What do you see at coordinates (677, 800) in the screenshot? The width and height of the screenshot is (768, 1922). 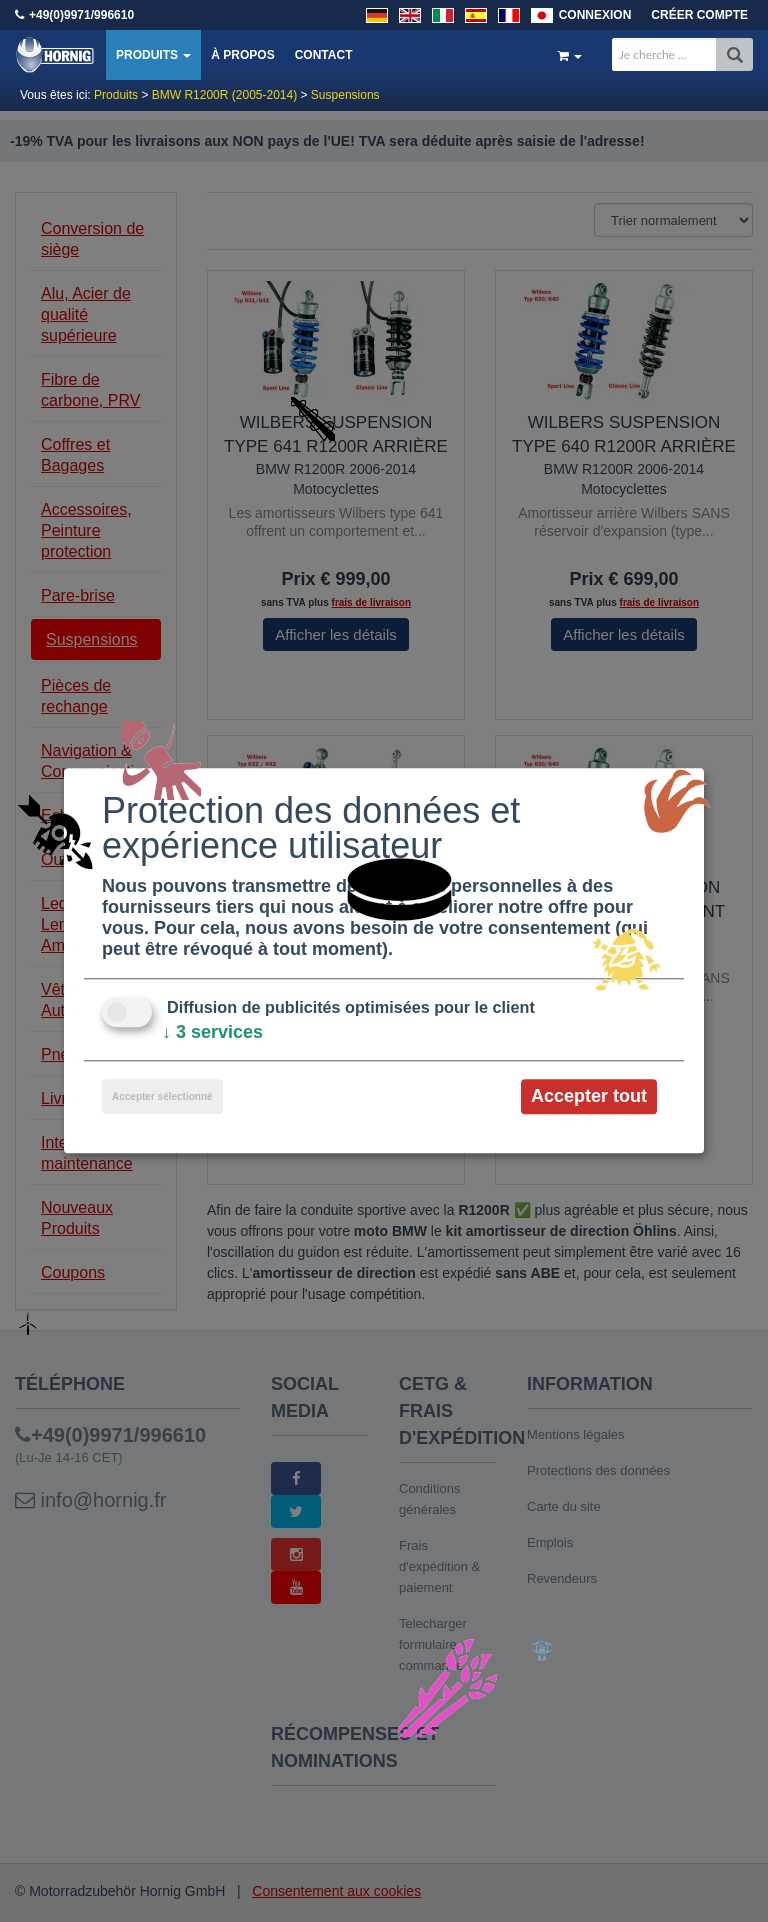 I see `enemy grab or grapple attack in a game` at bounding box center [677, 800].